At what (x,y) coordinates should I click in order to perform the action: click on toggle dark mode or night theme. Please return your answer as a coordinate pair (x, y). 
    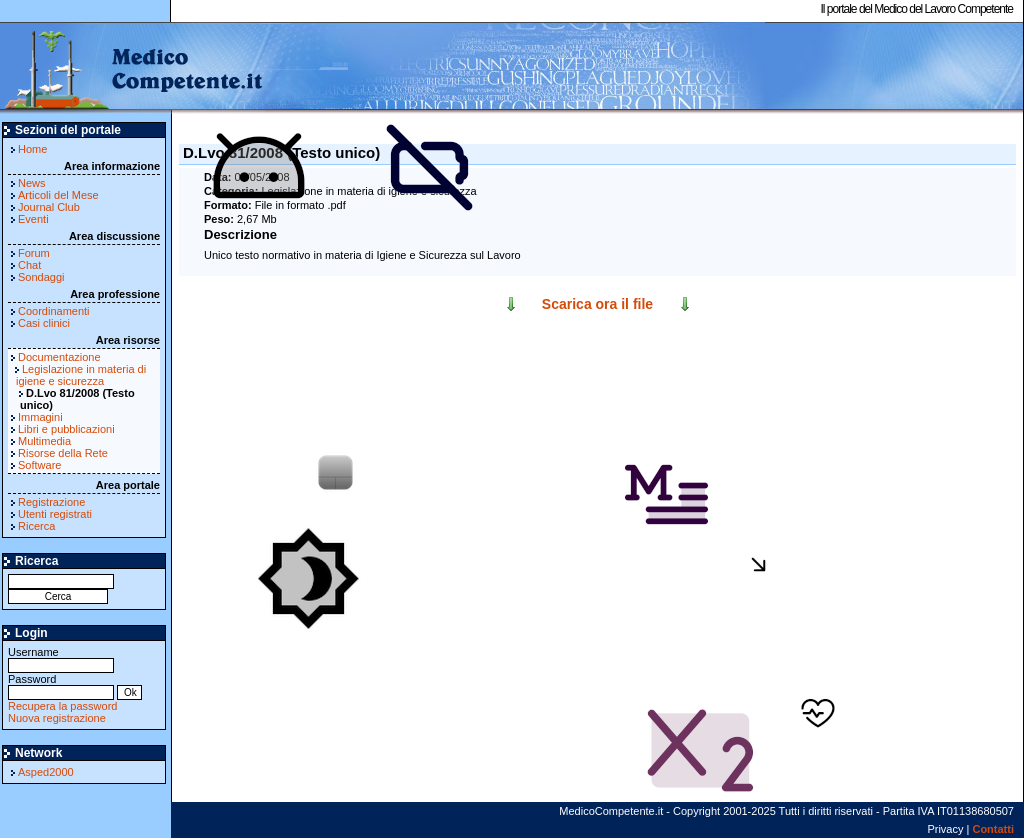
    Looking at the image, I should click on (308, 578).